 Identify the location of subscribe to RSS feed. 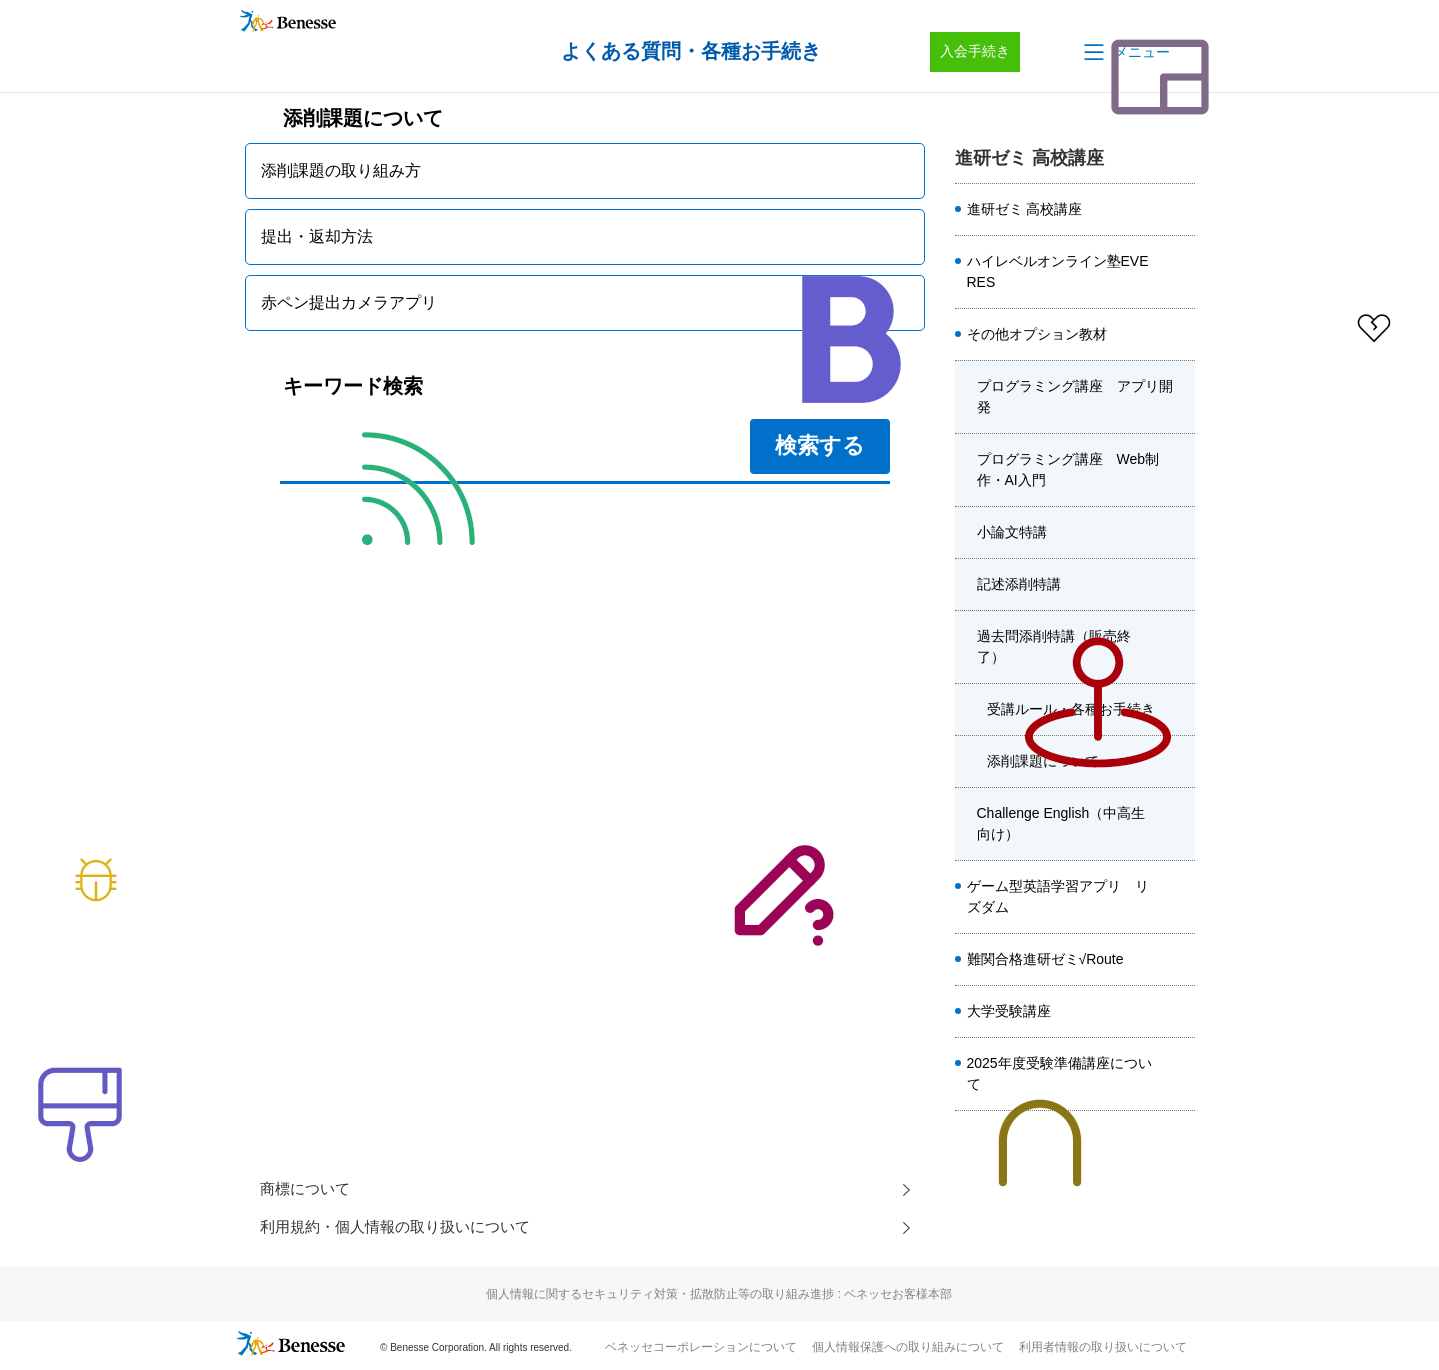
(413, 494).